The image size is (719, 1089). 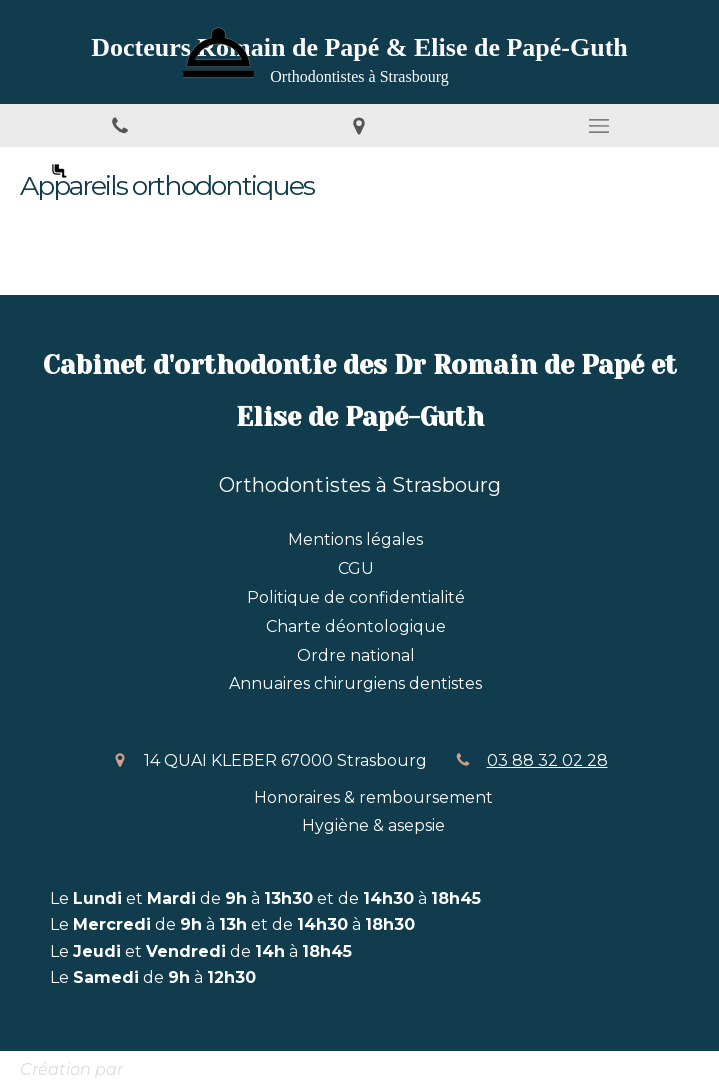 What do you see at coordinates (218, 52) in the screenshot?
I see `request room service or hotel amenities` at bounding box center [218, 52].